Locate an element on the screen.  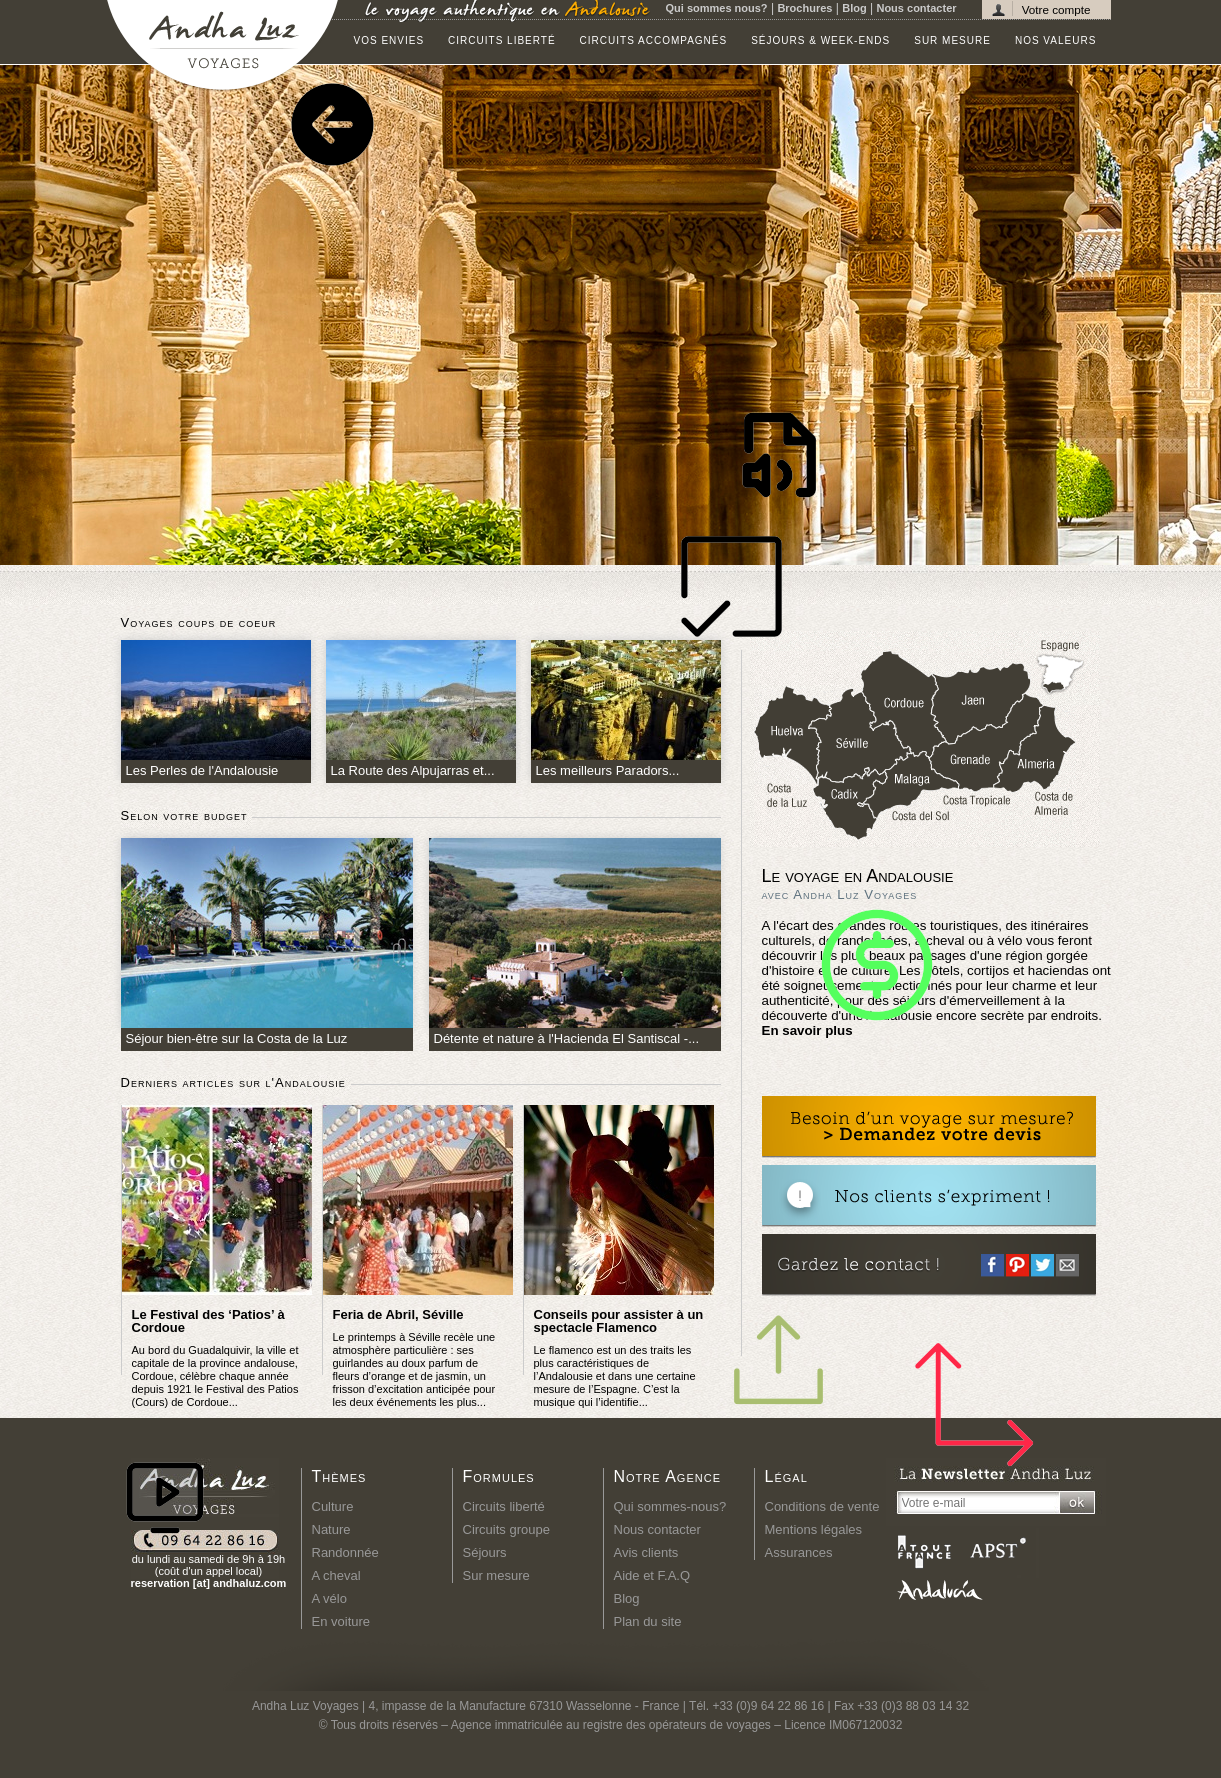
vector path with two anchor points is located at coordinates (969, 1402).